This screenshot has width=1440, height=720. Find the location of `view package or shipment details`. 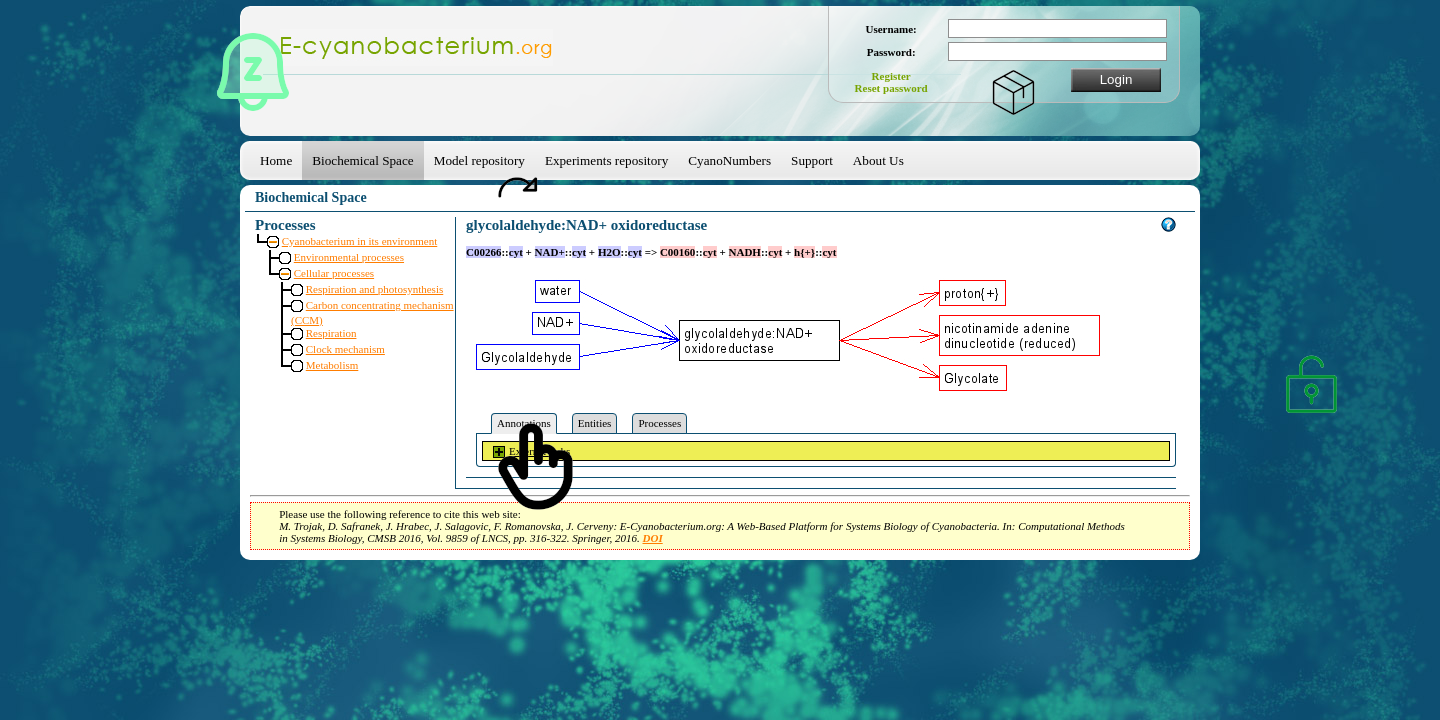

view package or shipment details is located at coordinates (1013, 92).